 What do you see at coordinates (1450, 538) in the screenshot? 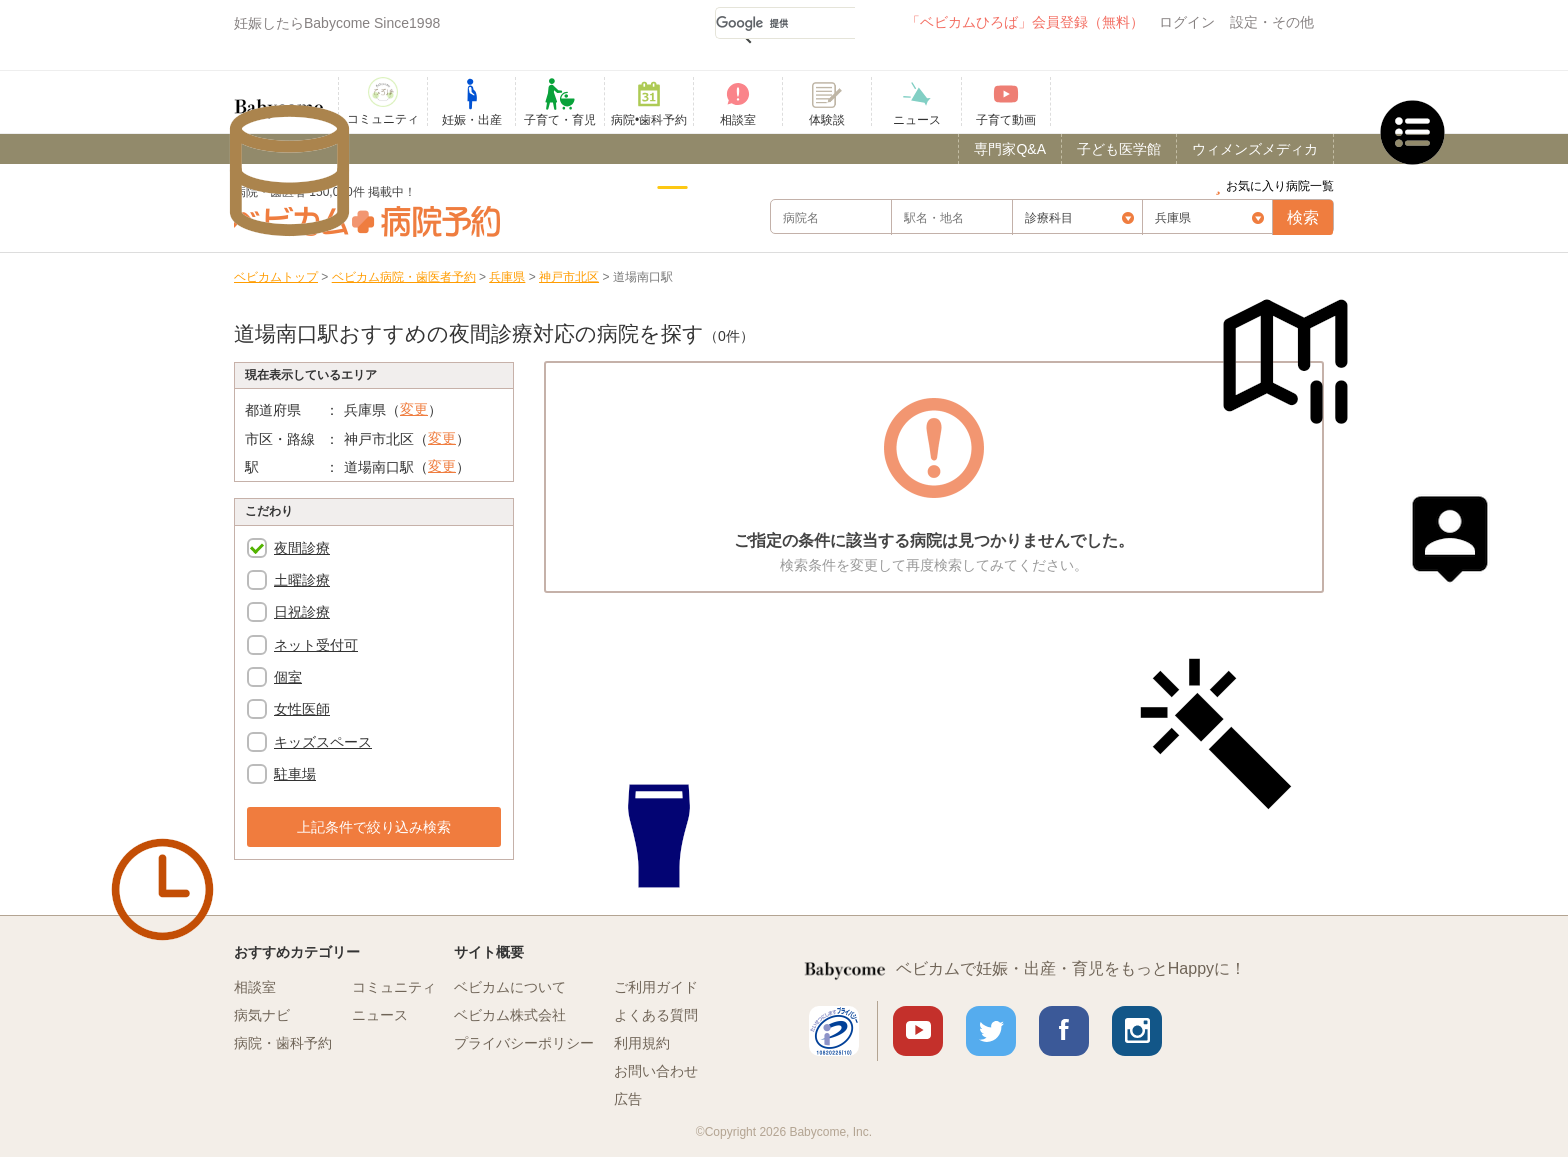
I see `view a person's location on the map` at bounding box center [1450, 538].